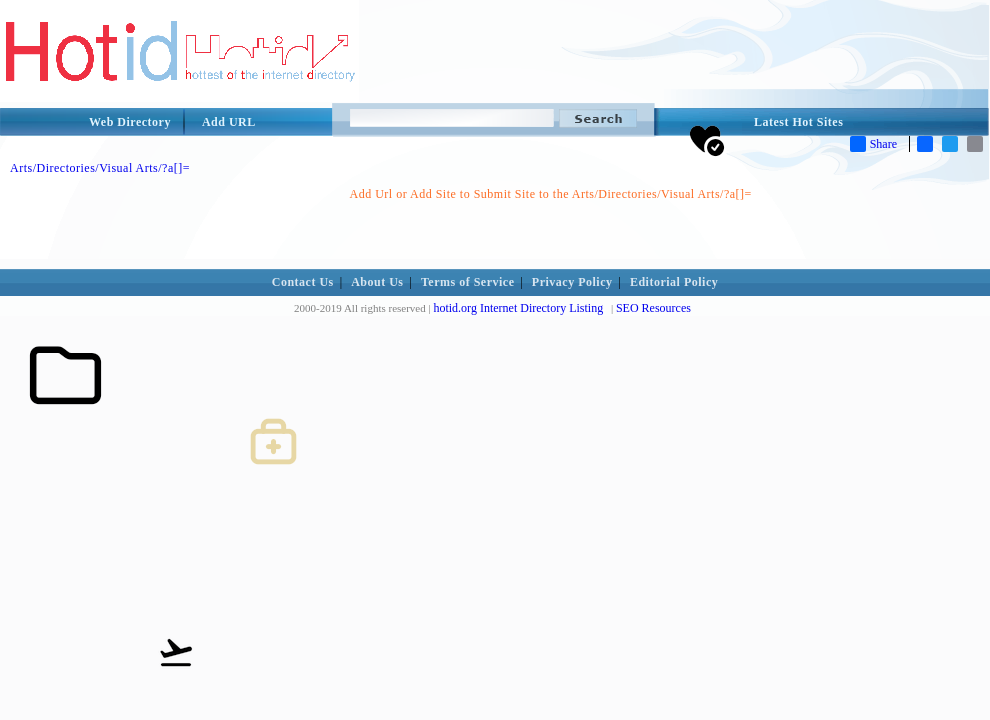  What do you see at coordinates (65, 377) in the screenshot?
I see `open folder to view files` at bounding box center [65, 377].